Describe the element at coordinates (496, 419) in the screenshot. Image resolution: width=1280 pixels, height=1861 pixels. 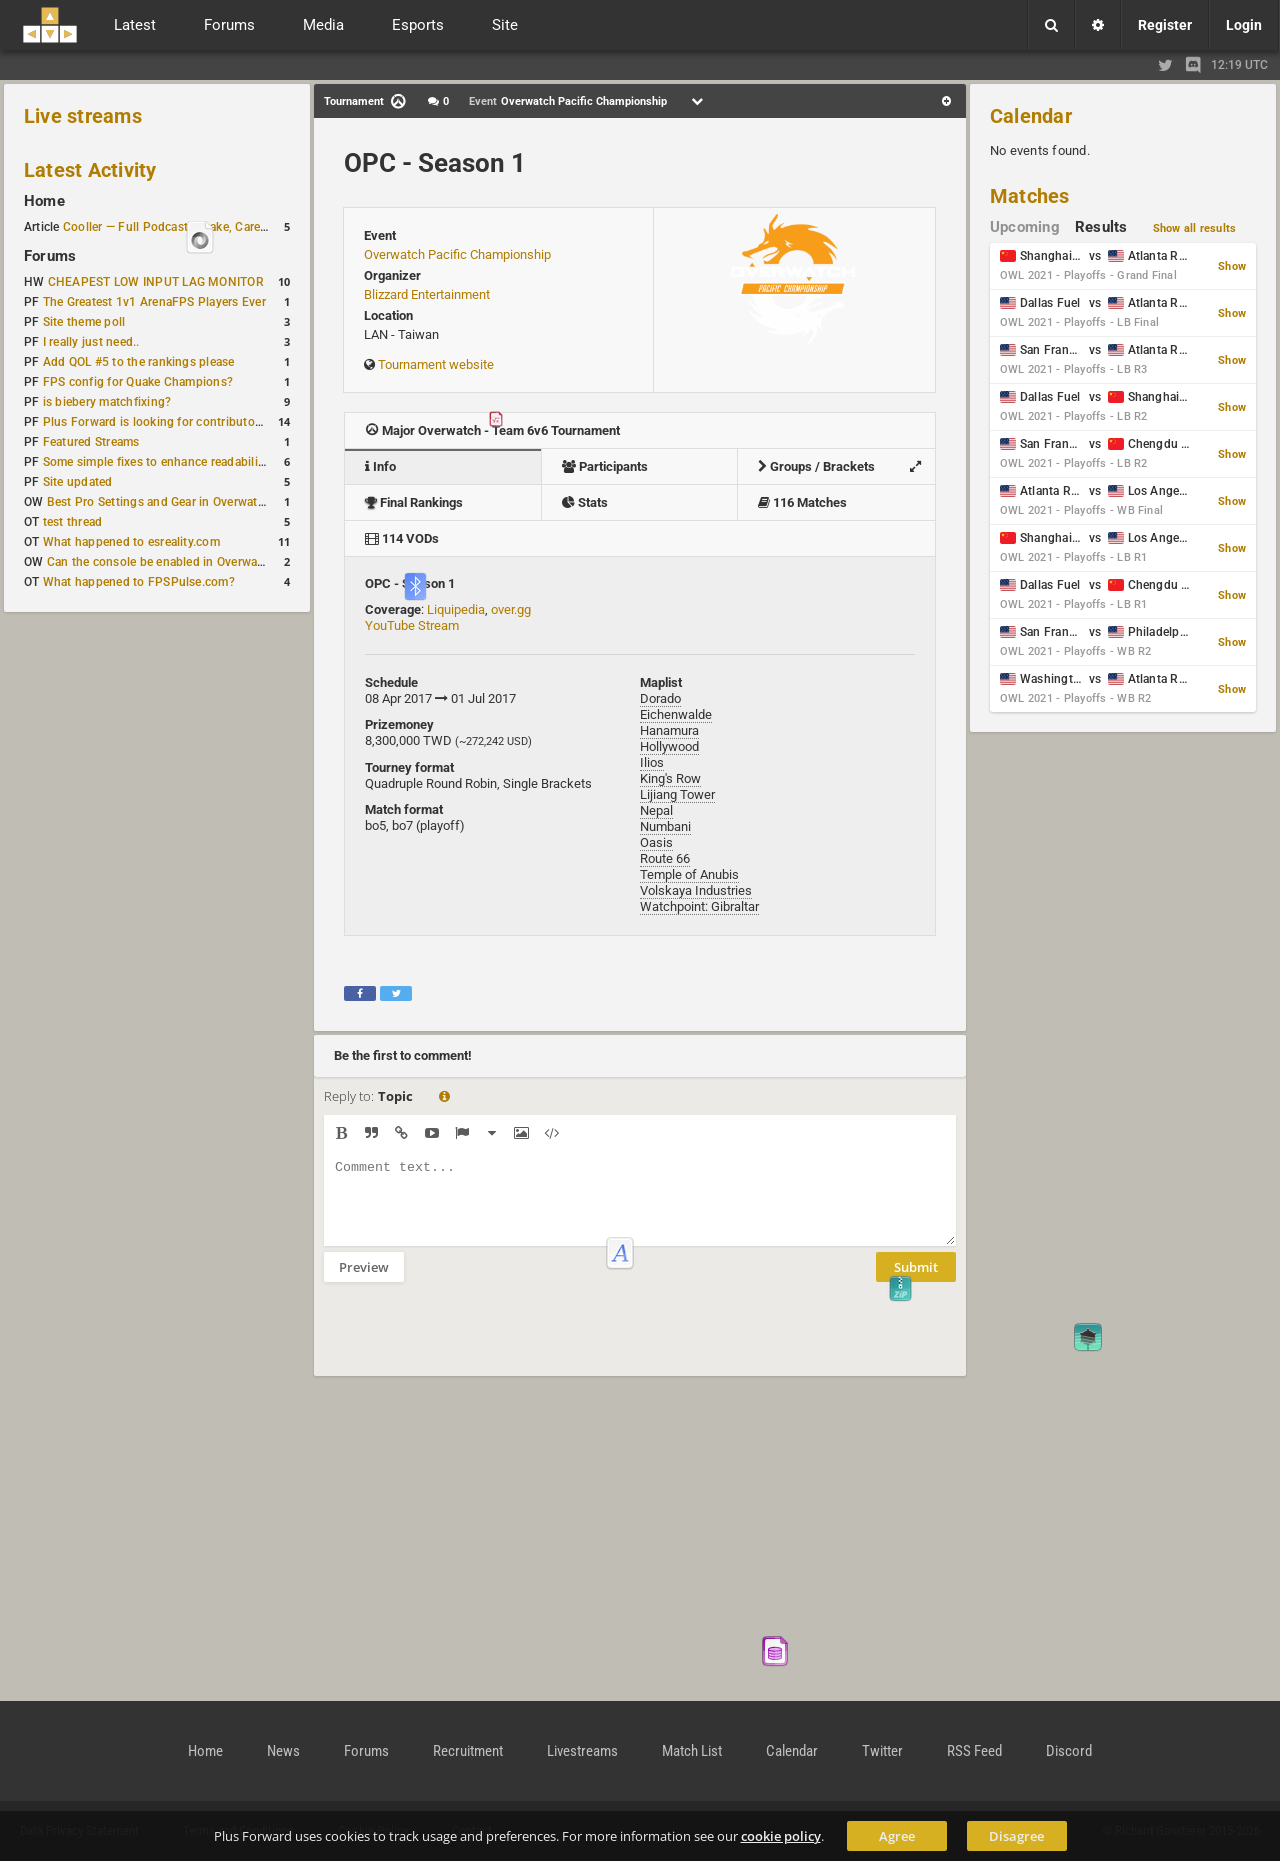
I see `libreoffice math formula template file` at that location.